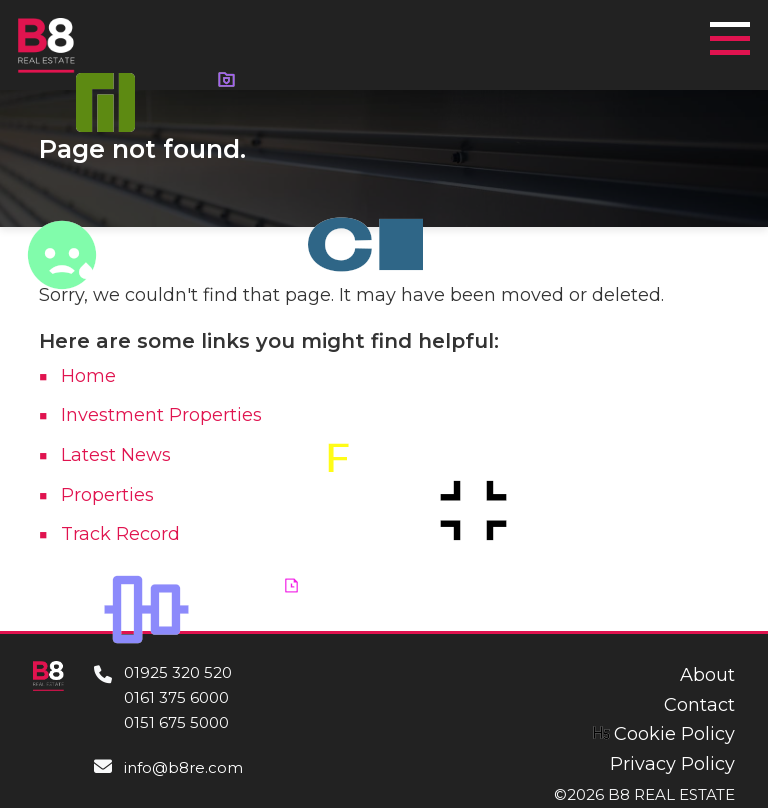 The image size is (768, 808). Describe the element at coordinates (105, 102) in the screenshot. I see `manjaro linux operating system logo` at that location.